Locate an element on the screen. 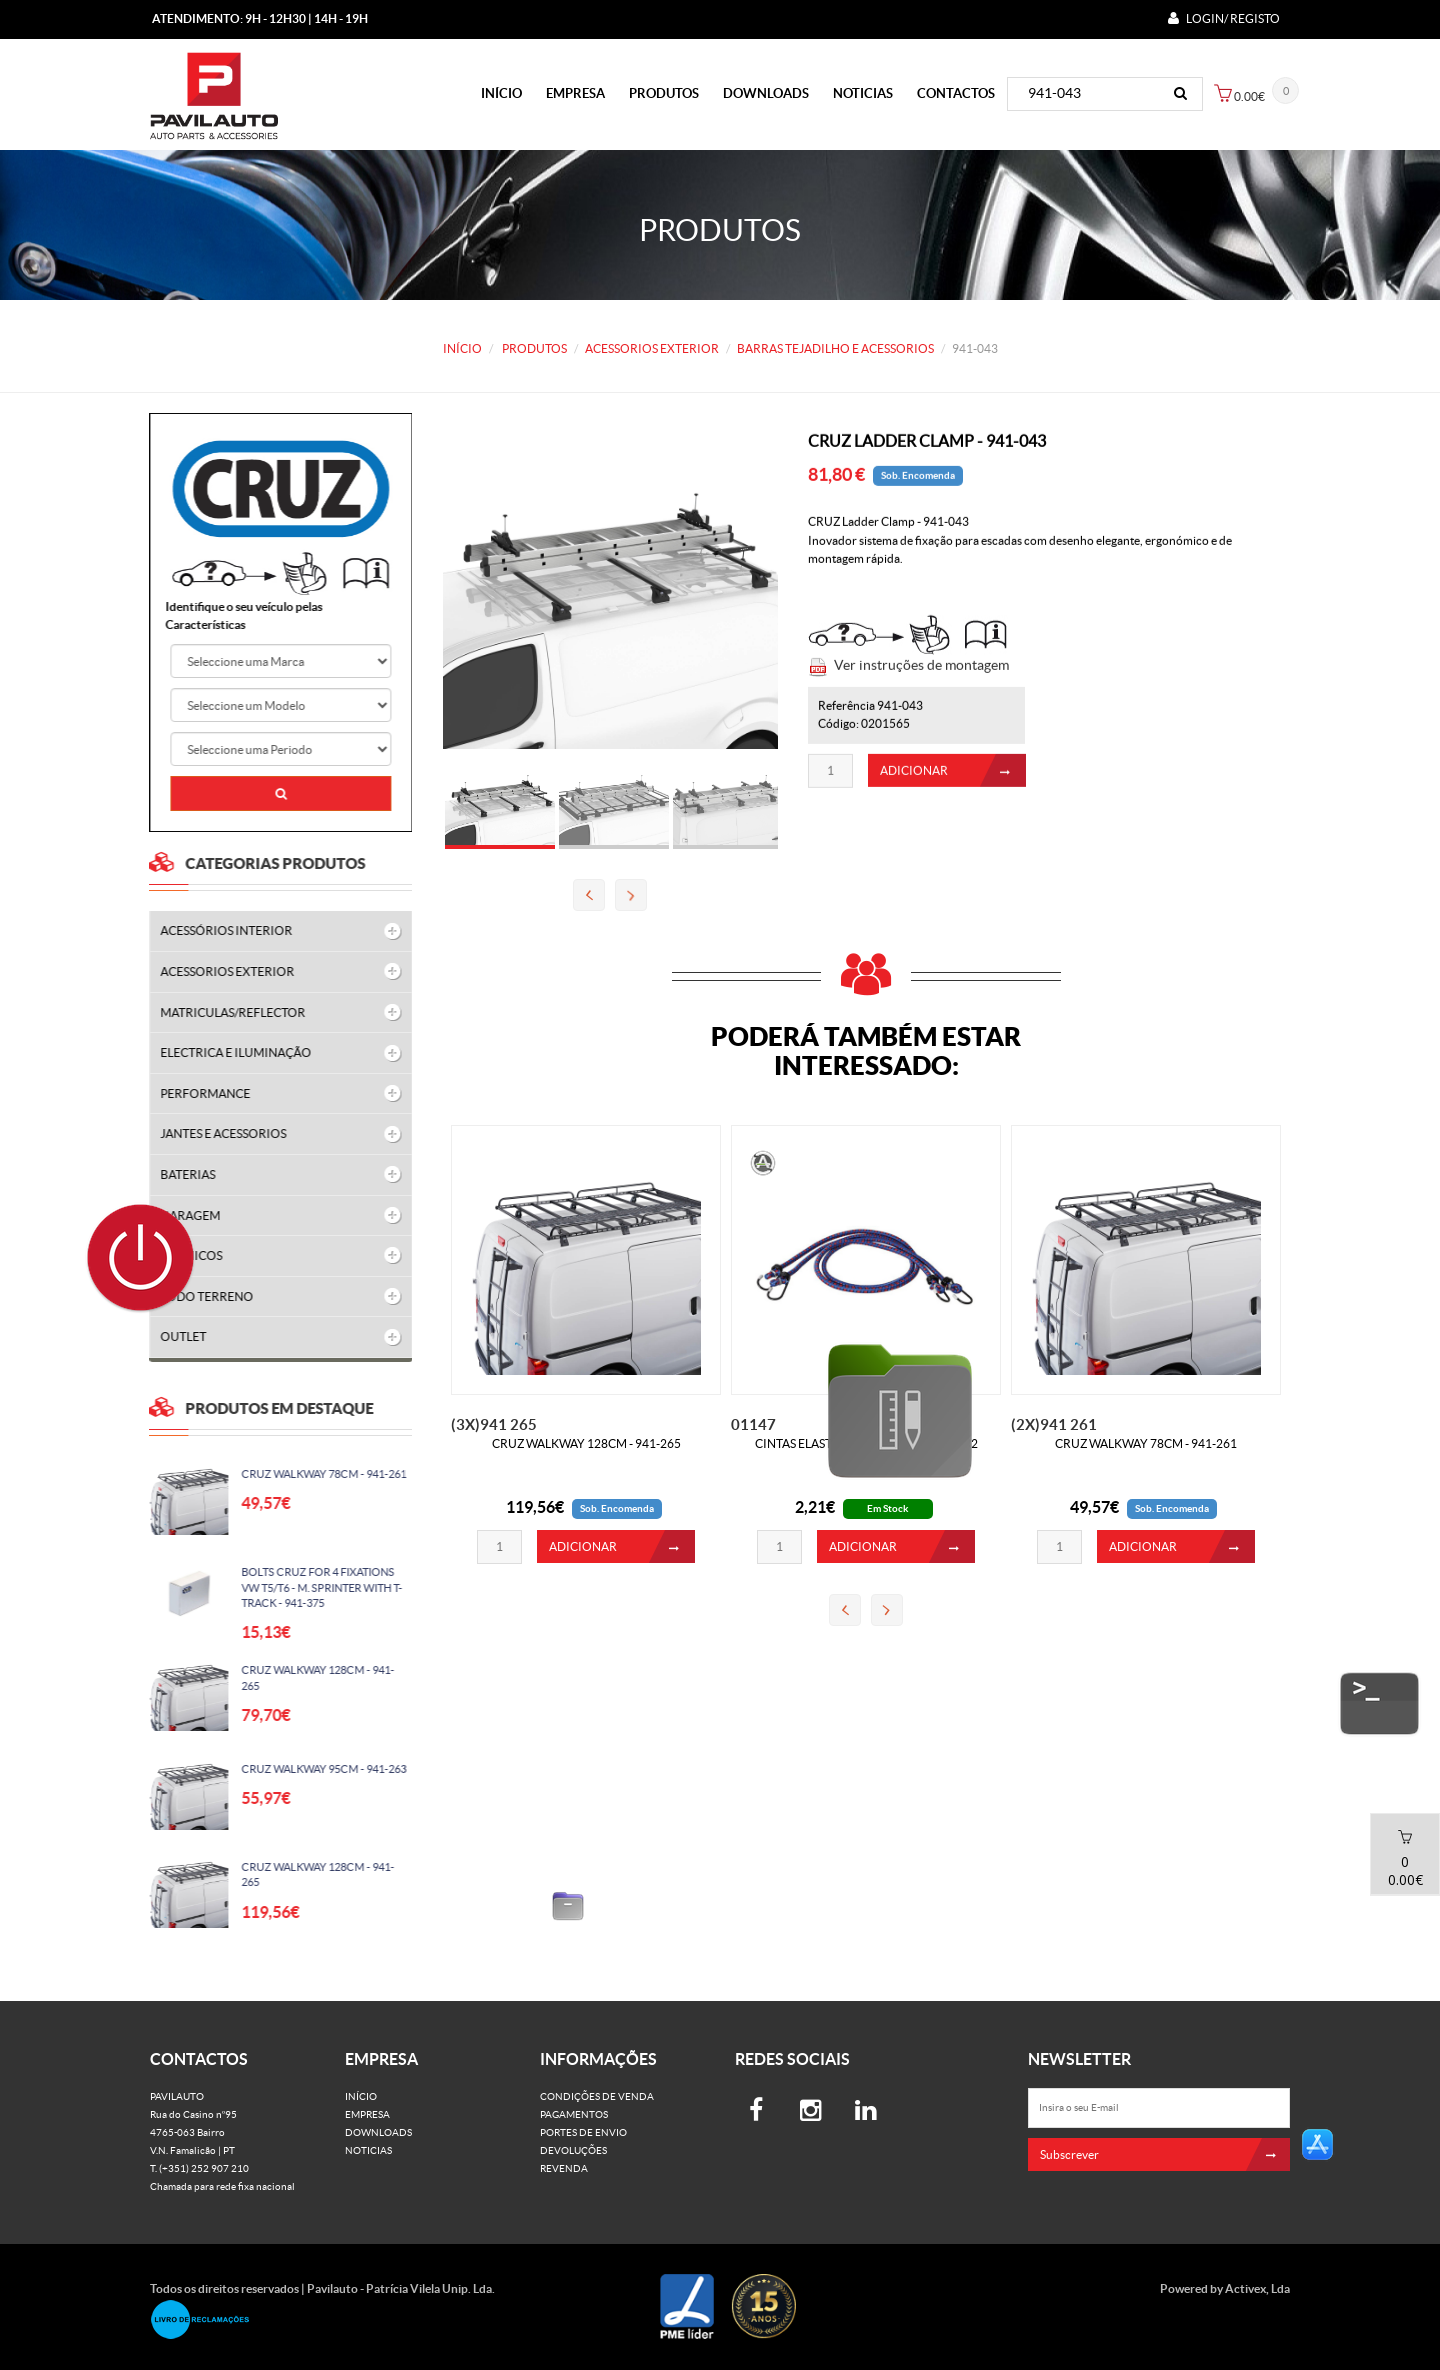  open the software updater application is located at coordinates (763, 1163).